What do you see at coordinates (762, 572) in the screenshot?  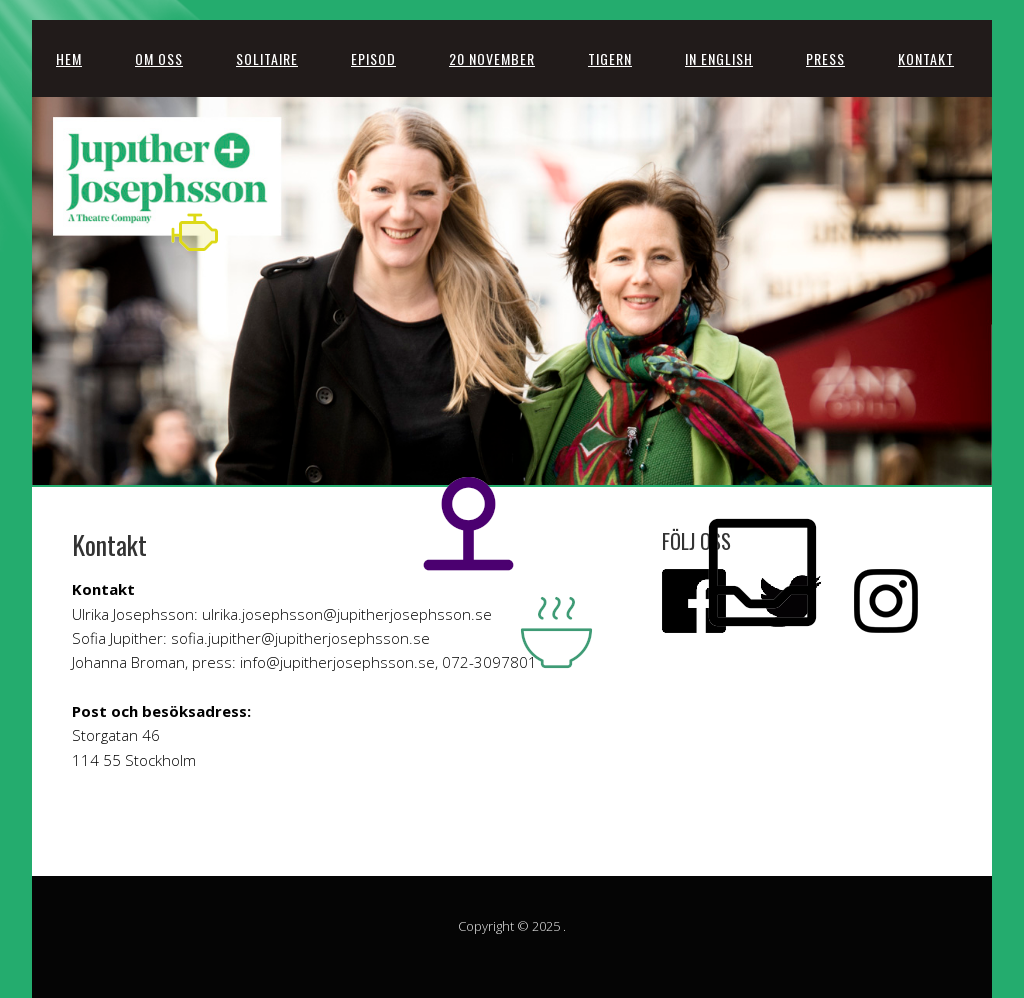 I see `access inbox or incoming items` at bounding box center [762, 572].